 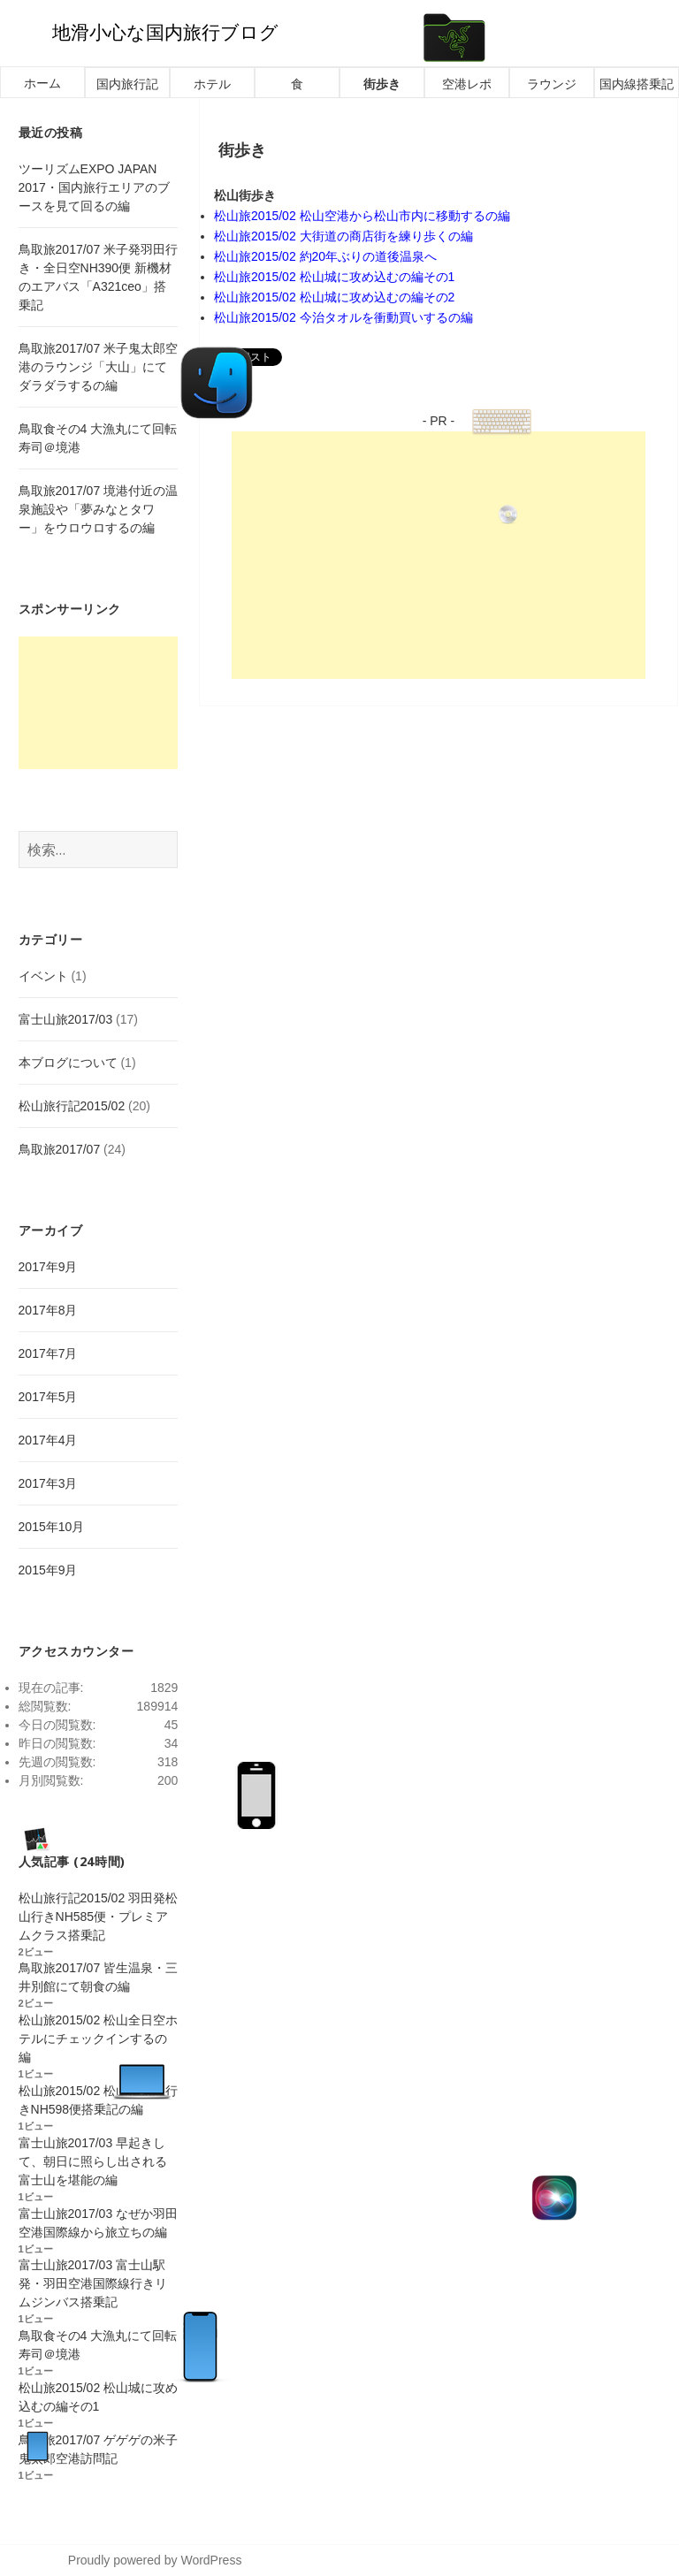 What do you see at coordinates (501, 421) in the screenshot?
I see `connect a bluetooth keyboard` at bounding box center [501, 421].